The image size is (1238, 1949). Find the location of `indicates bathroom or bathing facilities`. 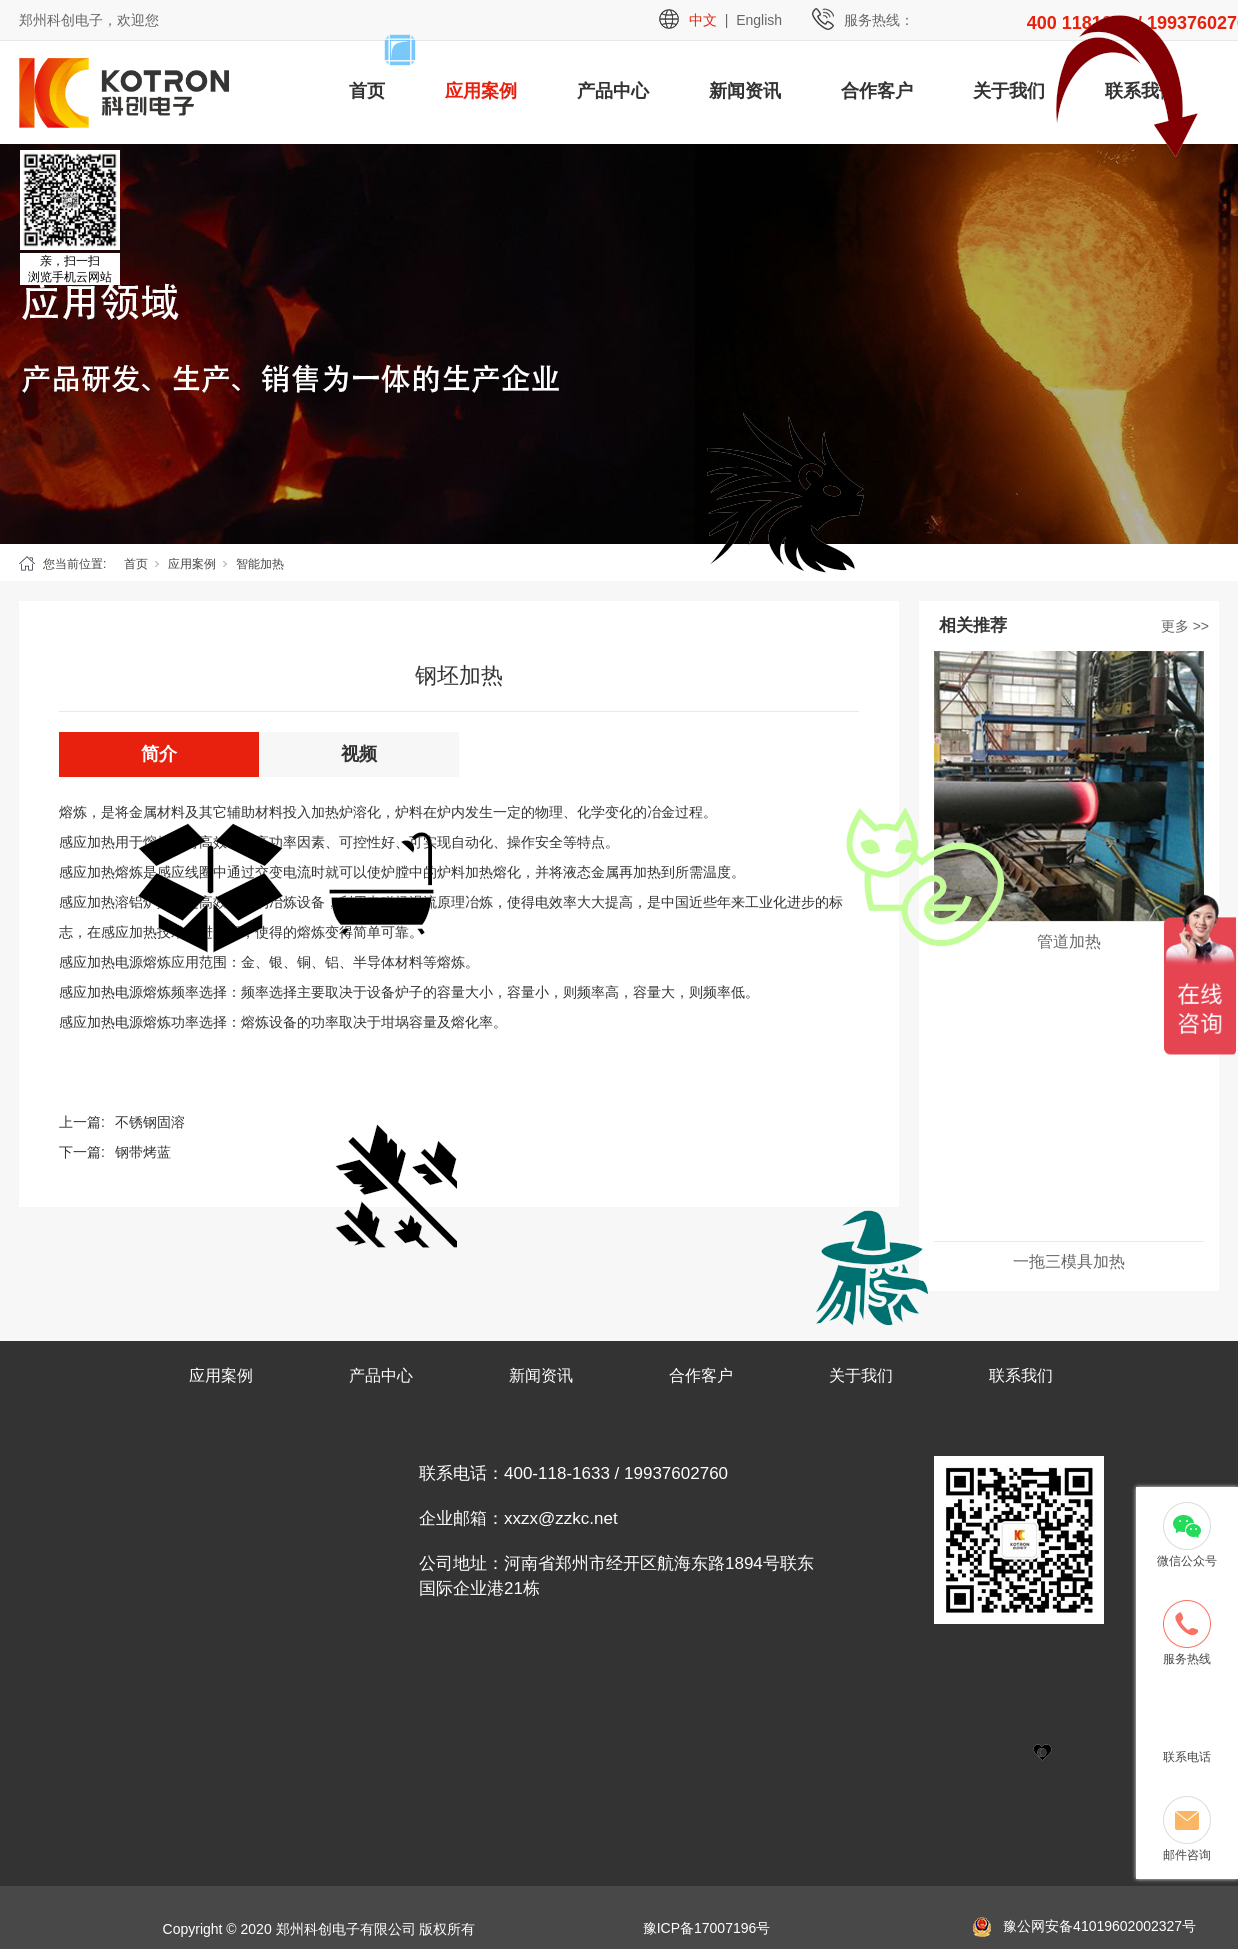

indicates bathroom or bathing facilities is located at coordinates (381, 882).